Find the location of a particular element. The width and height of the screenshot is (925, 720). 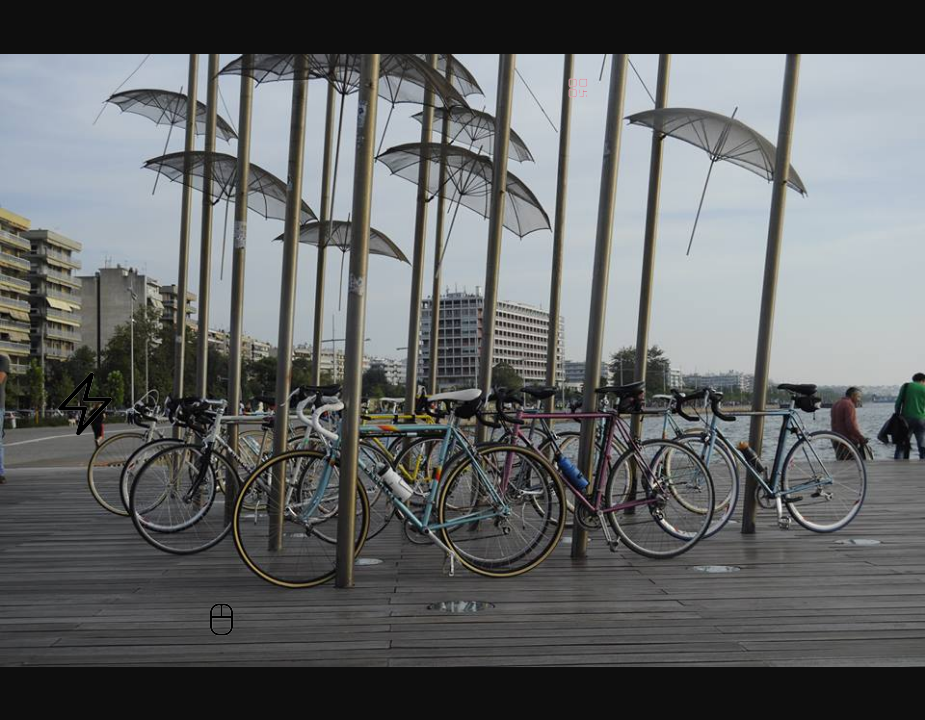

scan or generate a qr code is located at coordinates (578, 88).